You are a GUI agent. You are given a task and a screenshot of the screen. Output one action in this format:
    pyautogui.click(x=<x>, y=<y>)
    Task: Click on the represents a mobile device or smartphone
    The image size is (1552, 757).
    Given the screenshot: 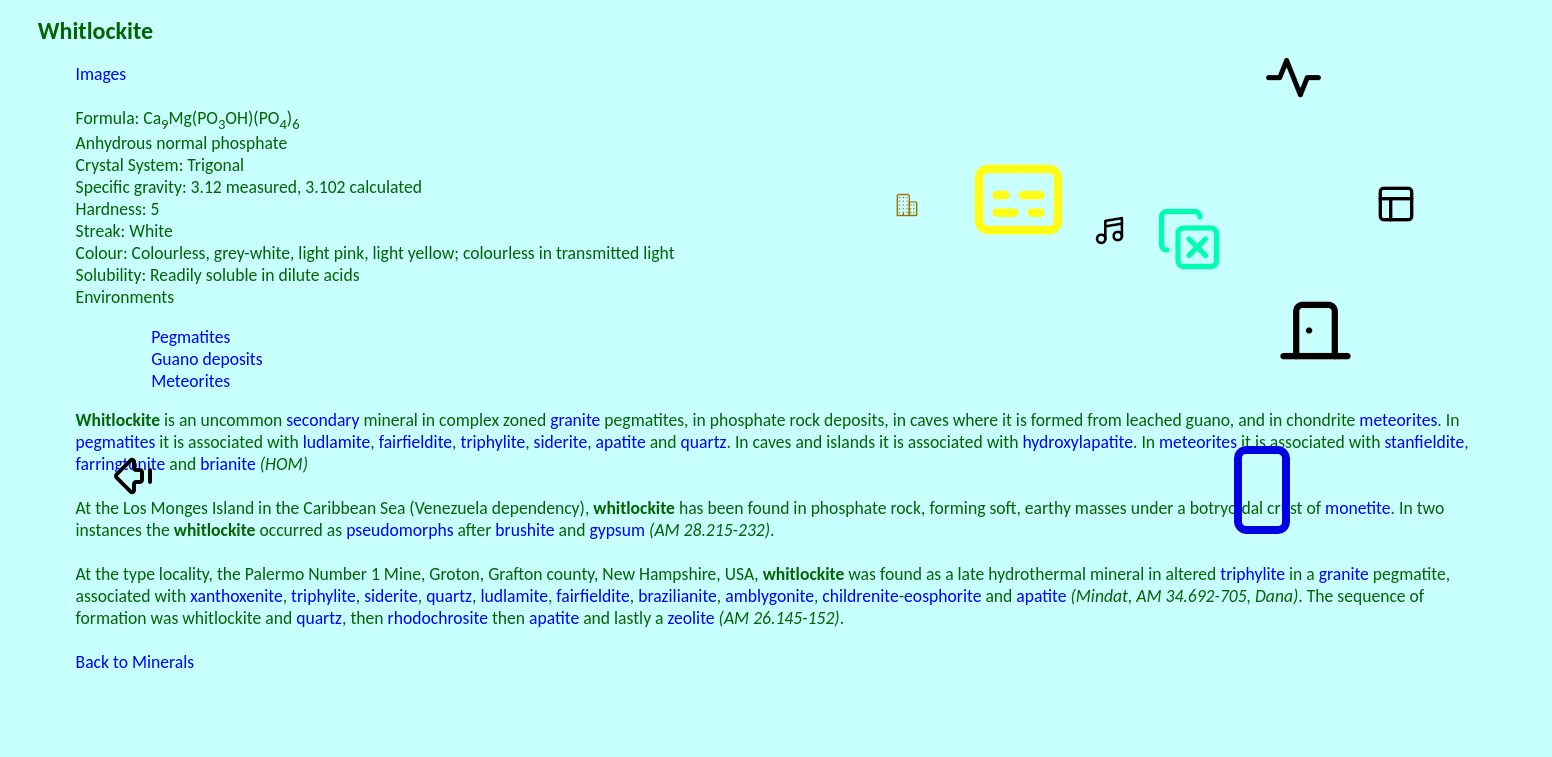 What is the action you would take?
    pyautogui.click(x=1262, y=490)
    